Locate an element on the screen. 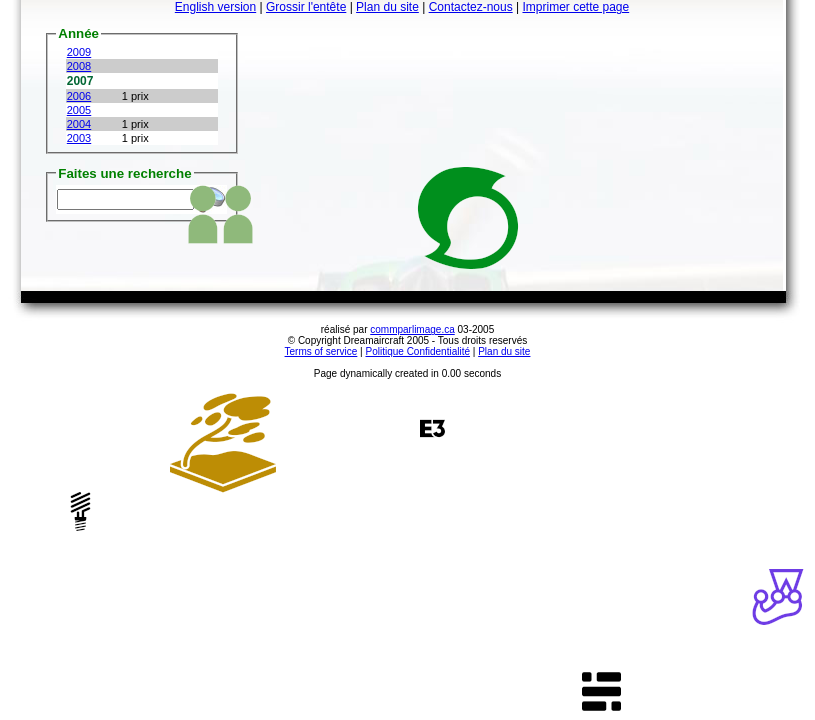 The height and width of the screenshot is (720, 815). E3 (Electronic Entertainment Expo) logo is located at coordinates (432, 428).